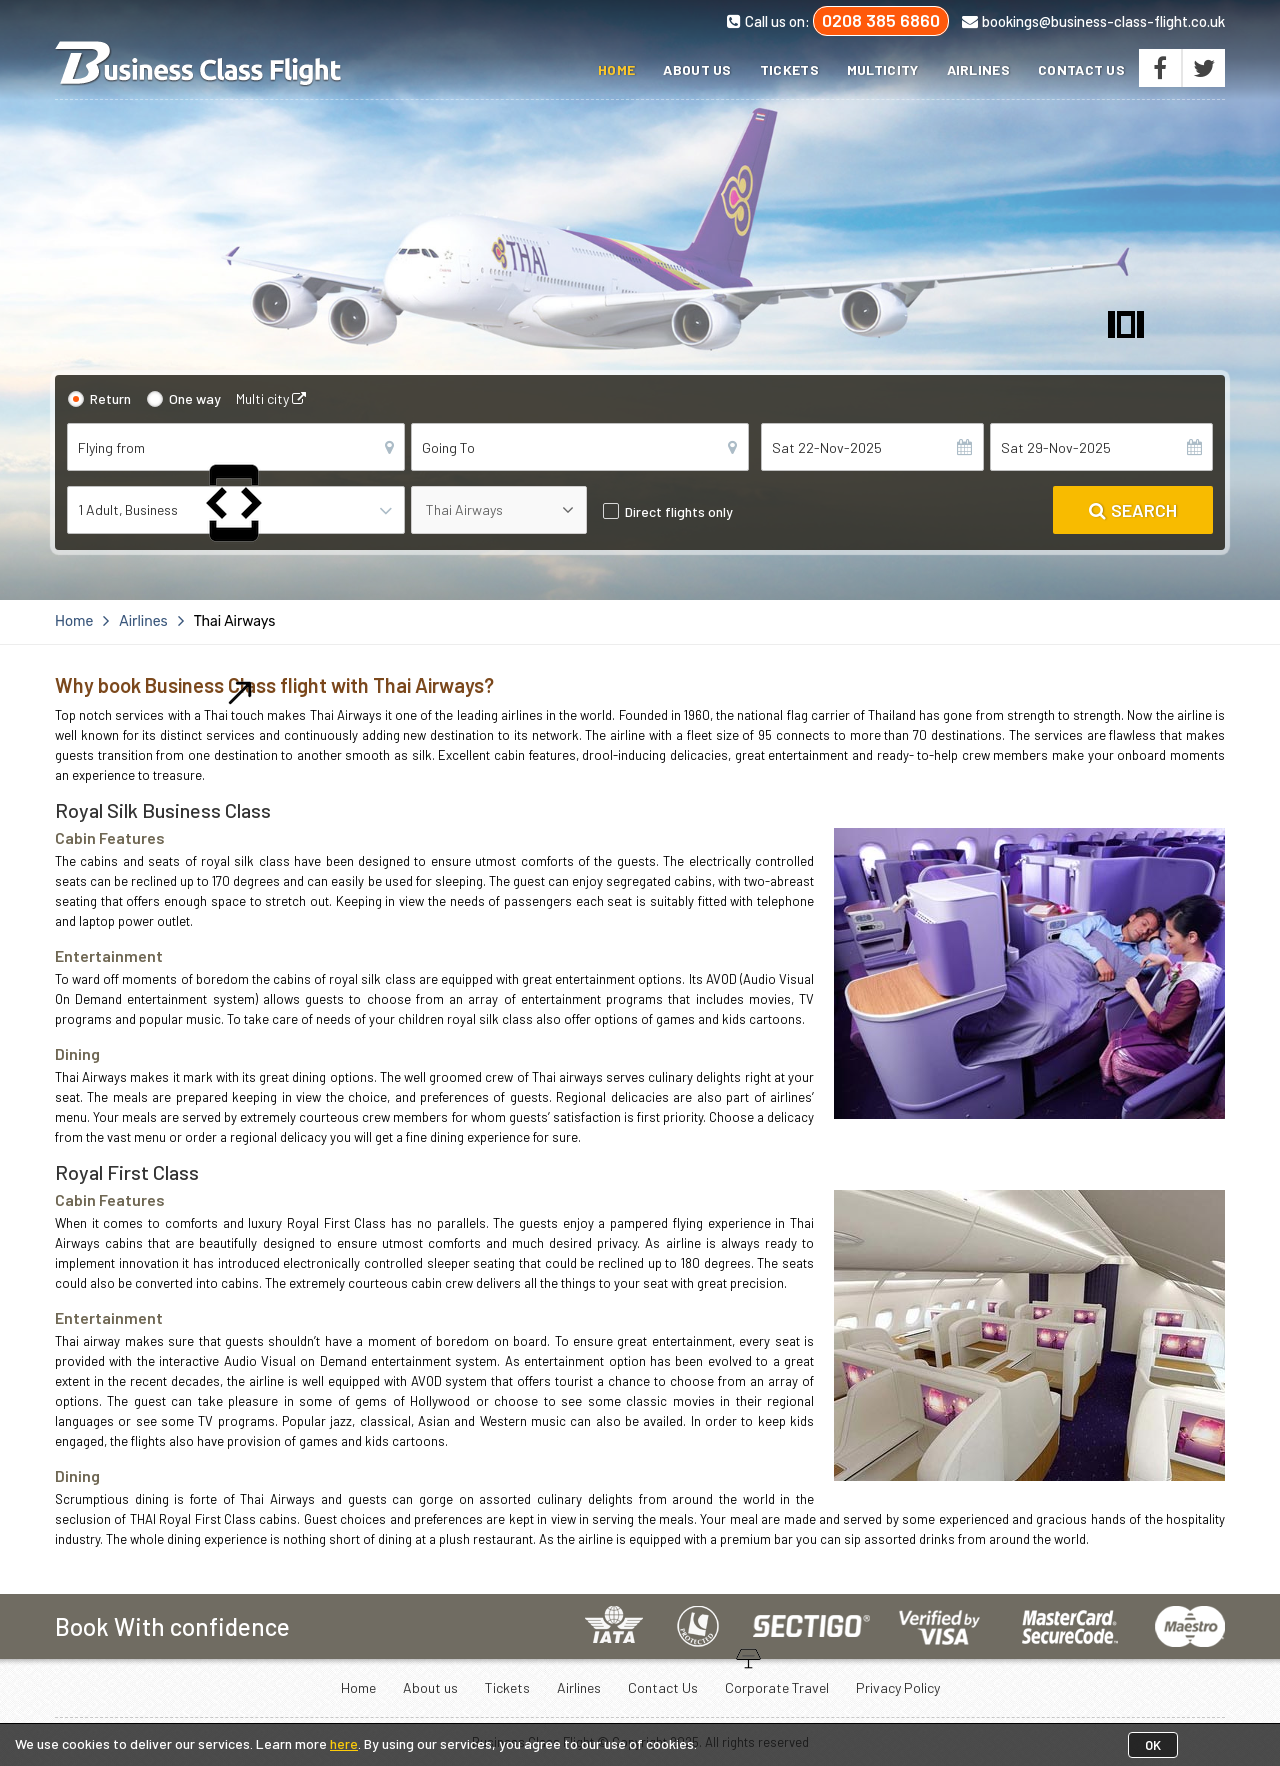 Image resolution: width=1280 pixels, height=1766 pixels. I want to click on indicates an outgoing call was made, so click(240, 692).